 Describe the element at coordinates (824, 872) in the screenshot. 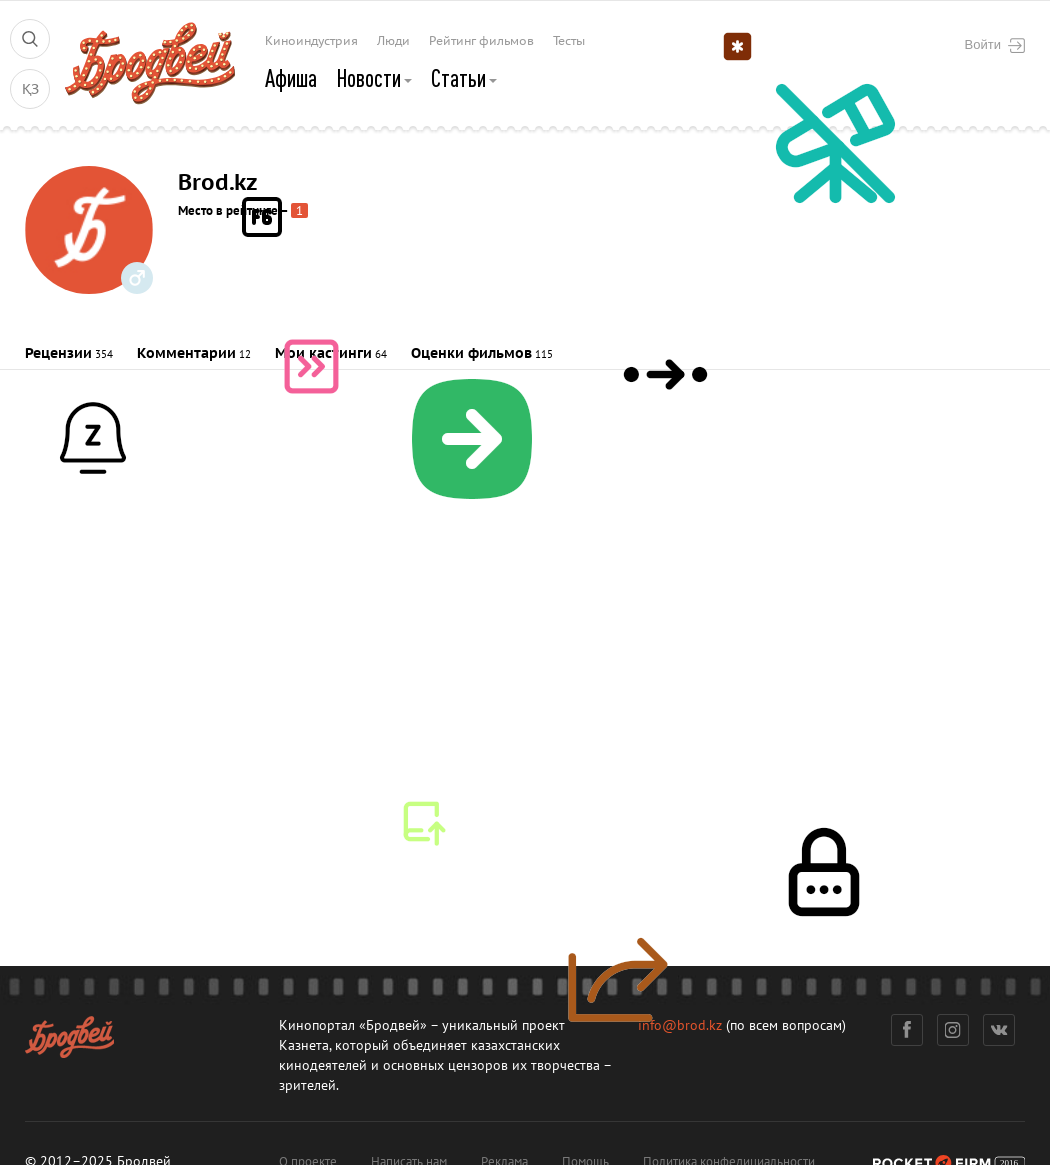

I see `enter password to unlock` at that location.